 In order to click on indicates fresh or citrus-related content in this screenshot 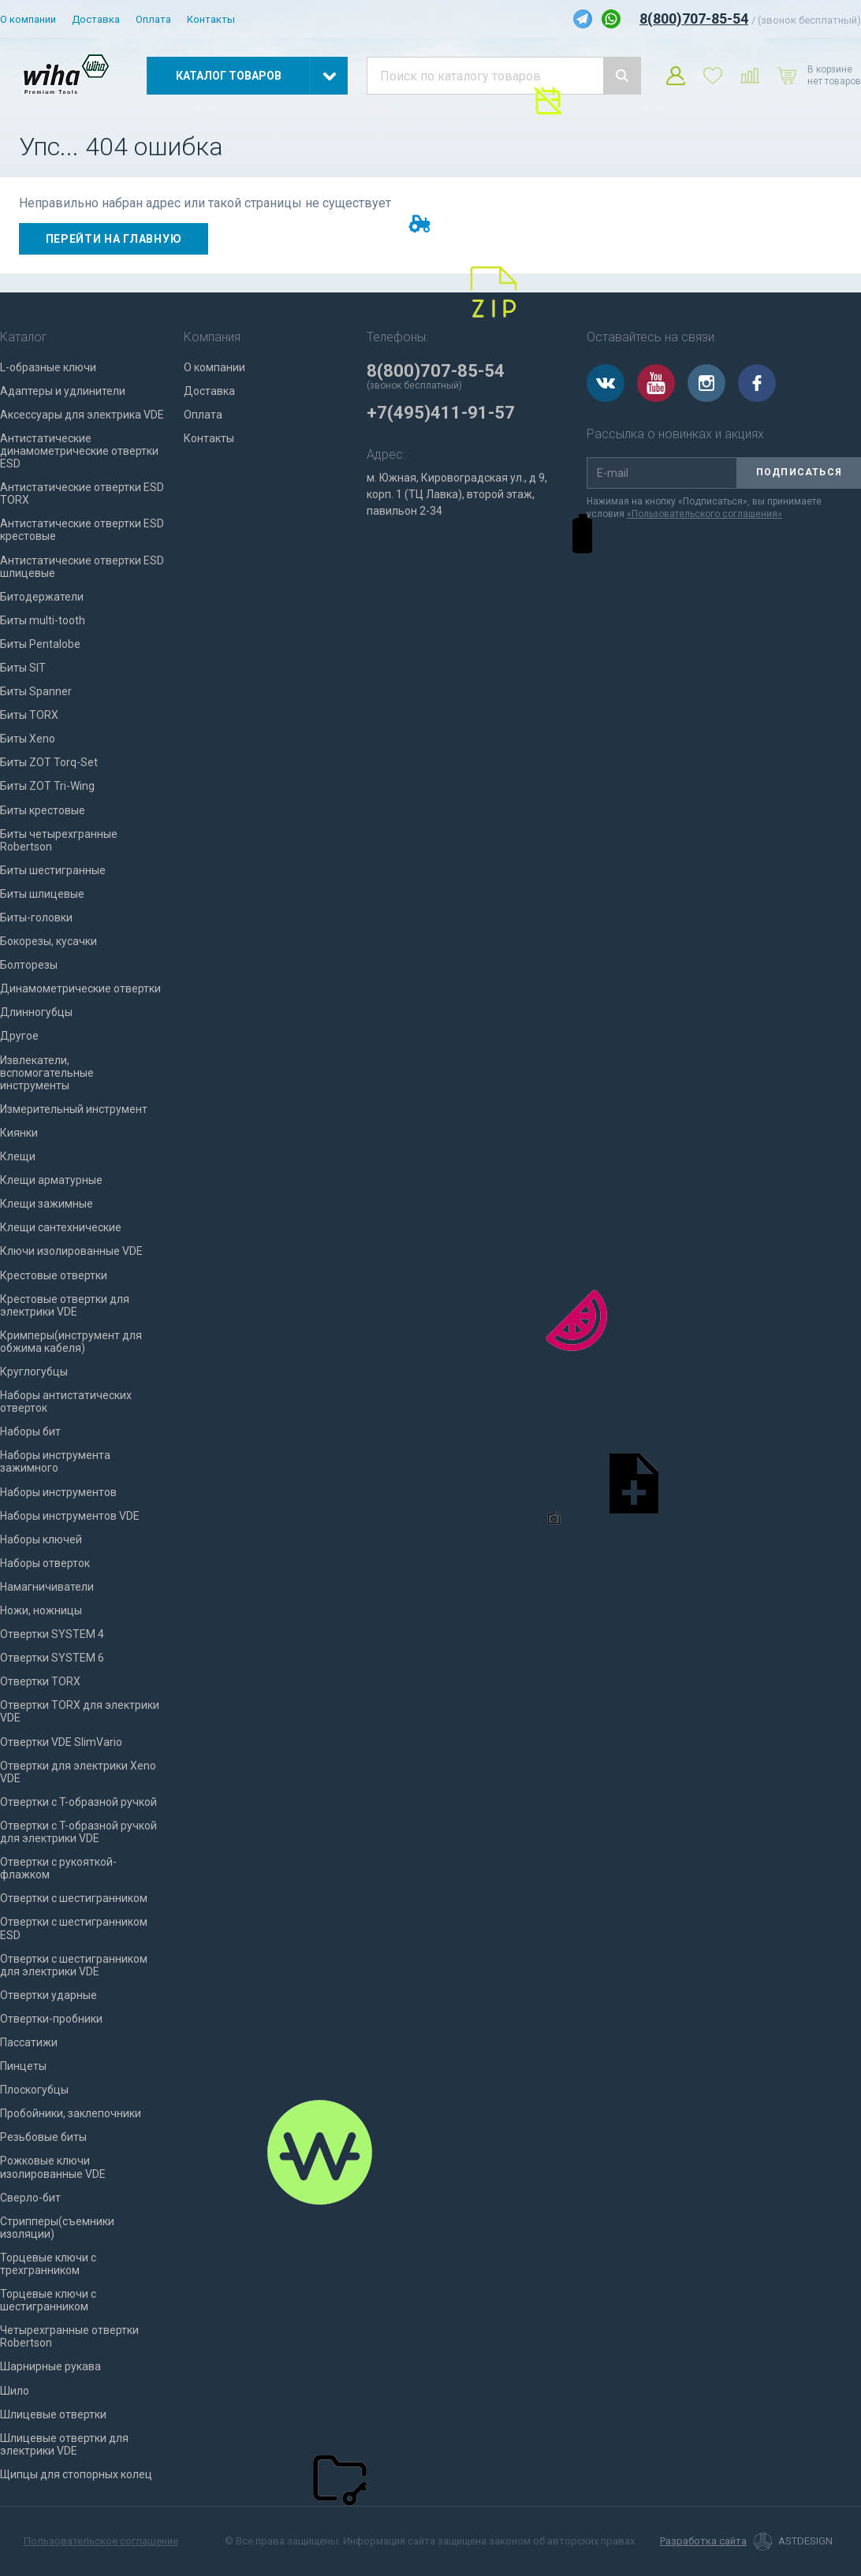, I will do `click(576, 1320)`.